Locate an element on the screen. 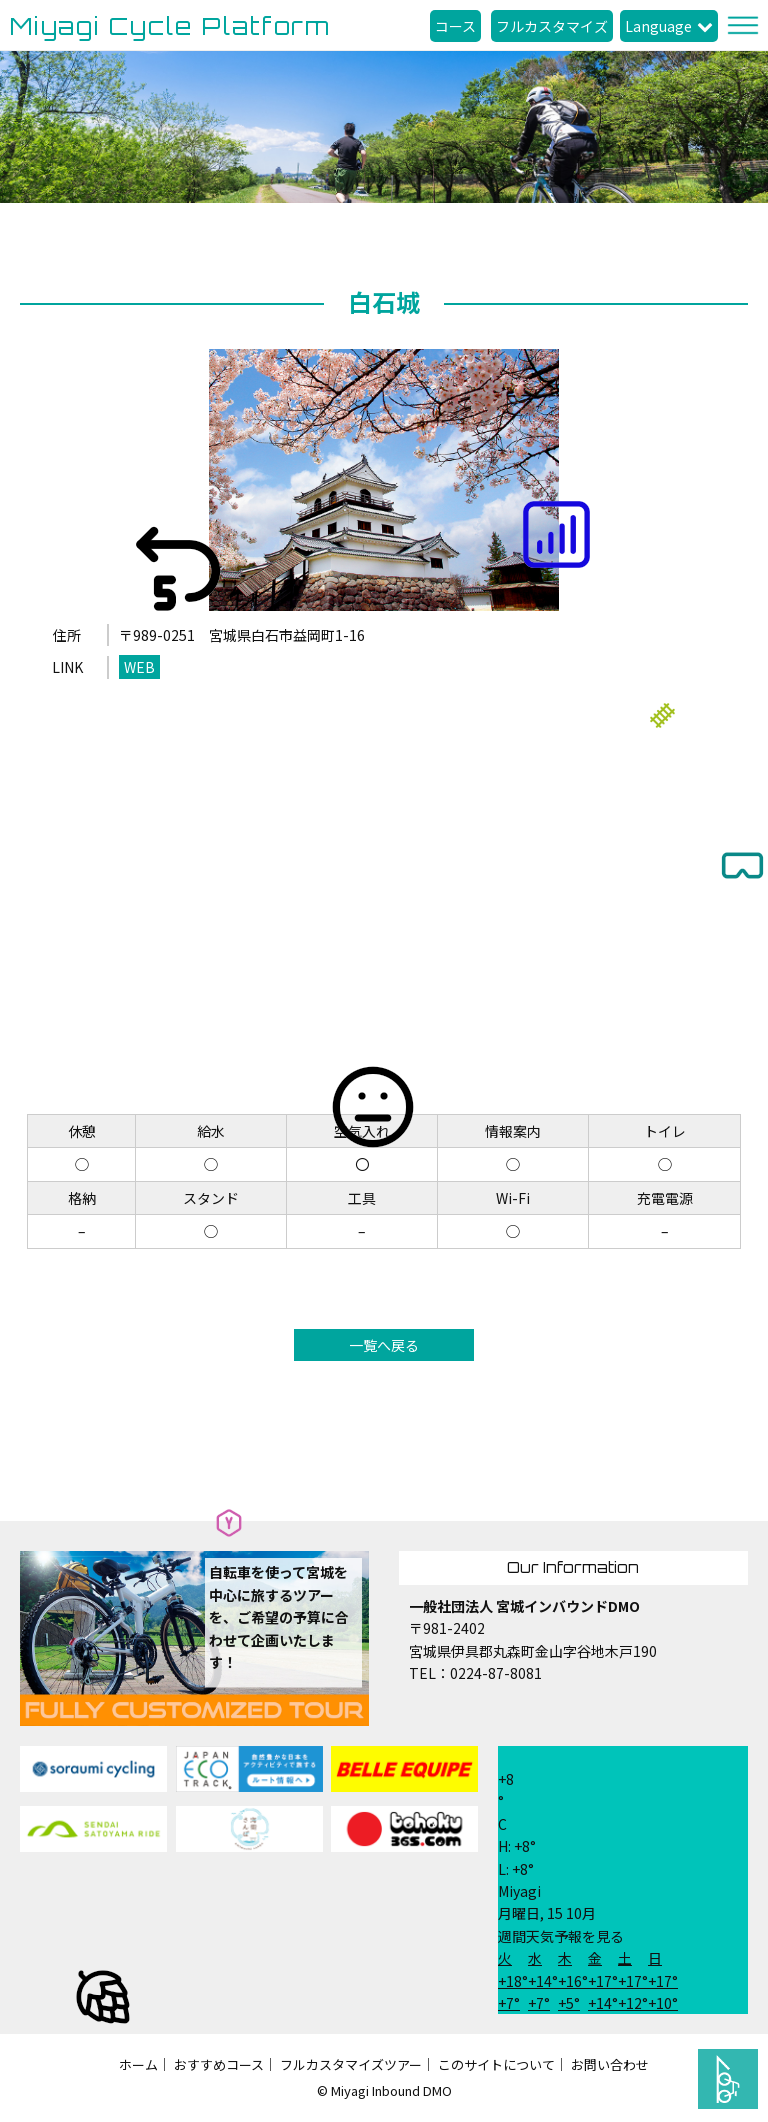  rewind media by 5 seconds is located at coordinates (176, 571).